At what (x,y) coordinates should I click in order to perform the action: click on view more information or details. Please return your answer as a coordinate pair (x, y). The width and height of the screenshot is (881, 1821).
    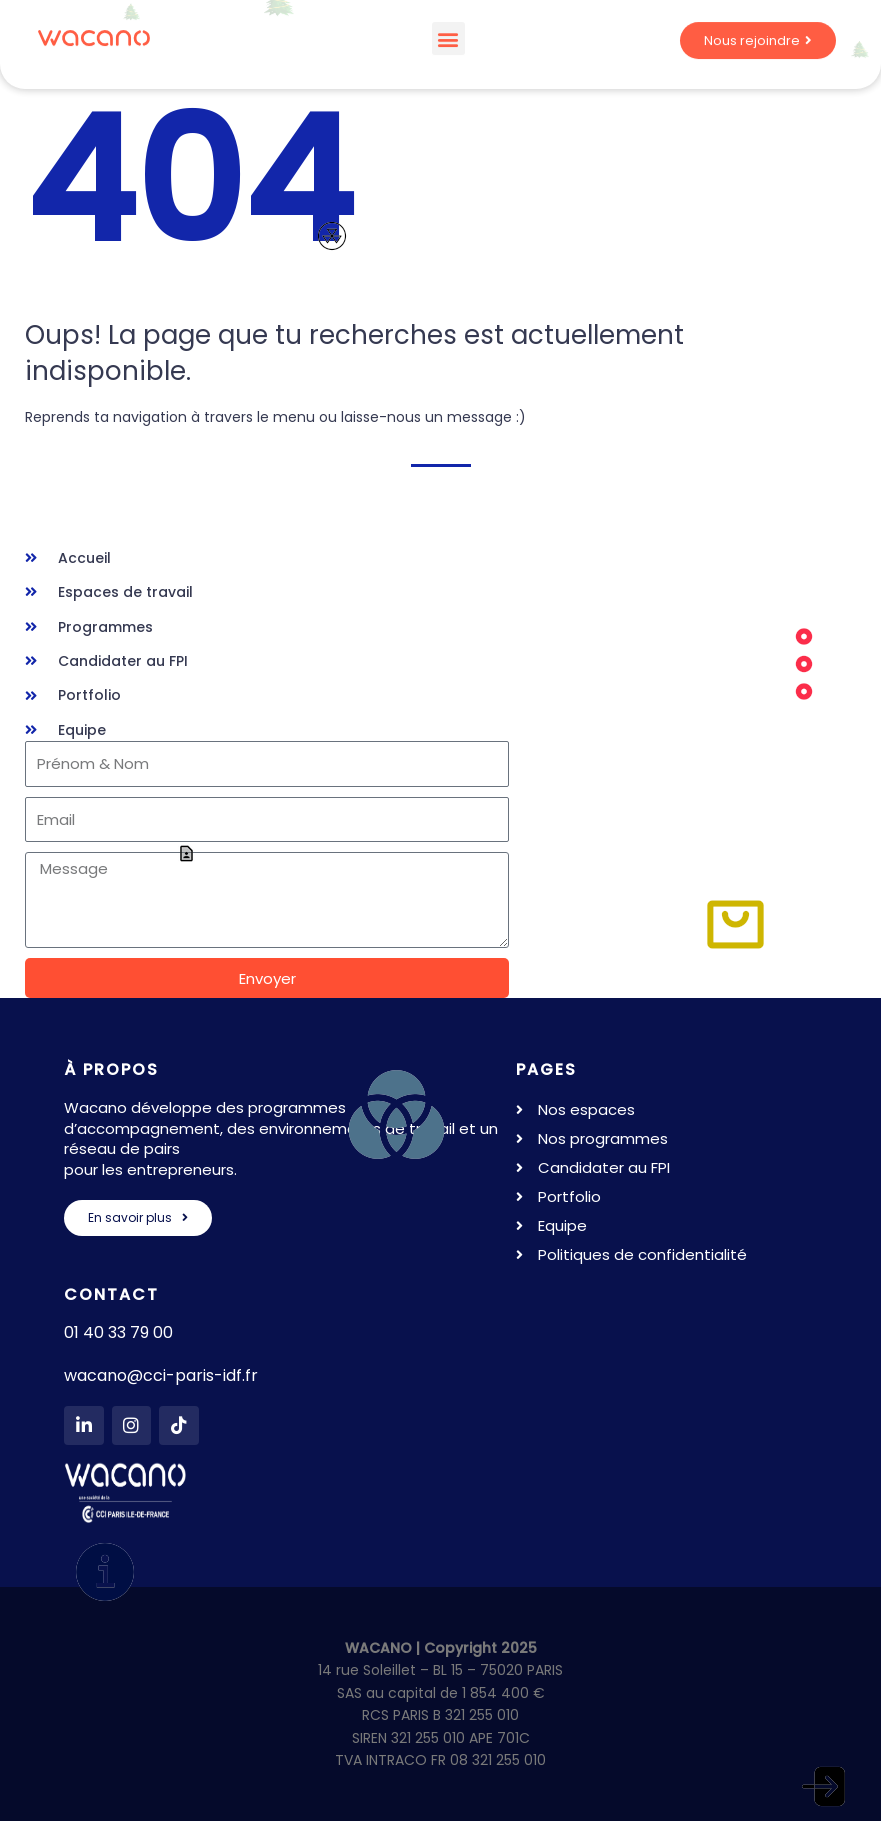
    Looking at the image, I should click on (105, 1572).